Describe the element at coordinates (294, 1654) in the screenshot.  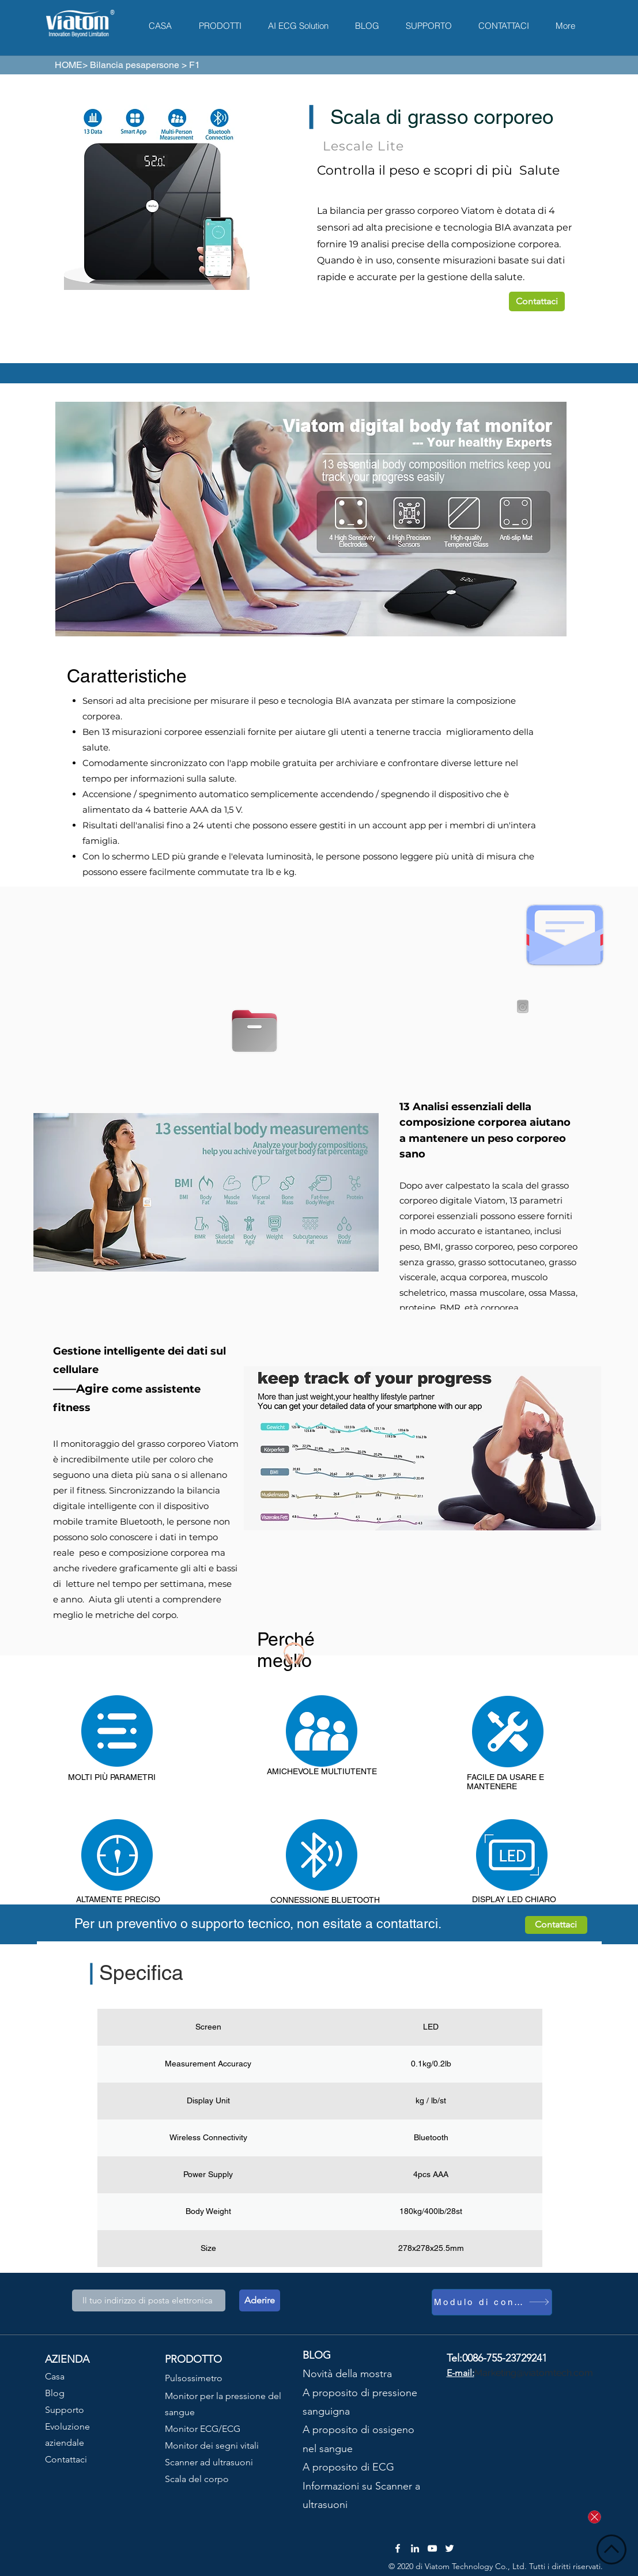
I see `airpods max headphones in orange color variant` at that location.